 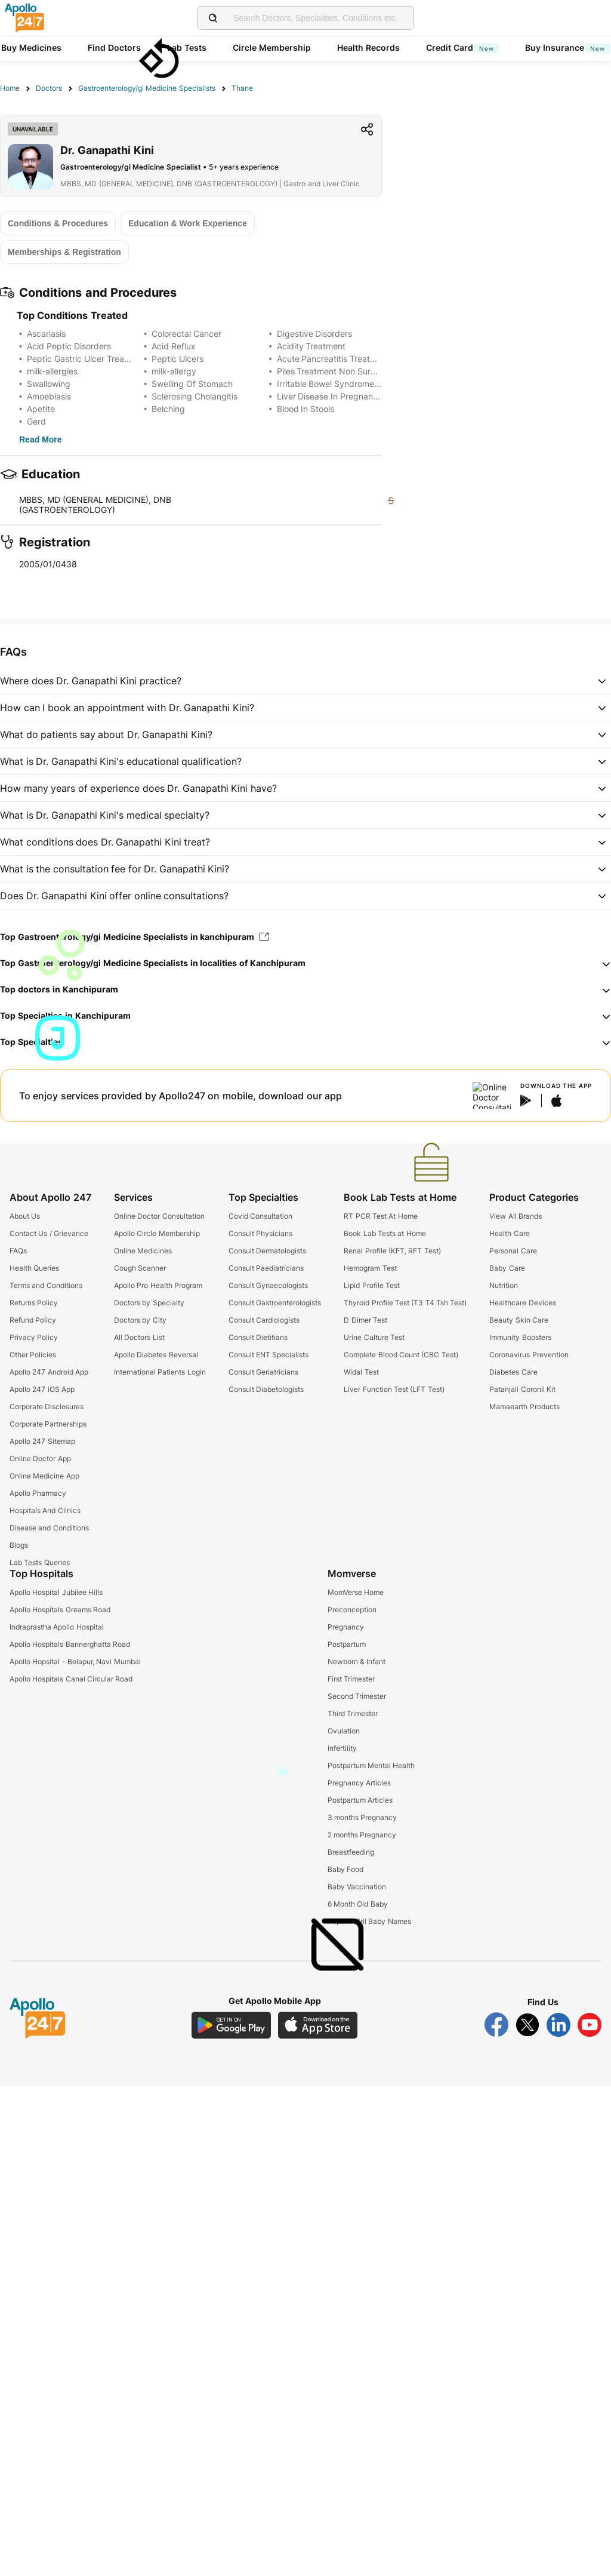 What do you see at coordinates (57, 1038) in the screenshot?
I see `represents an app or service starting with the letter "j"` at bounding box center [57, 1038].